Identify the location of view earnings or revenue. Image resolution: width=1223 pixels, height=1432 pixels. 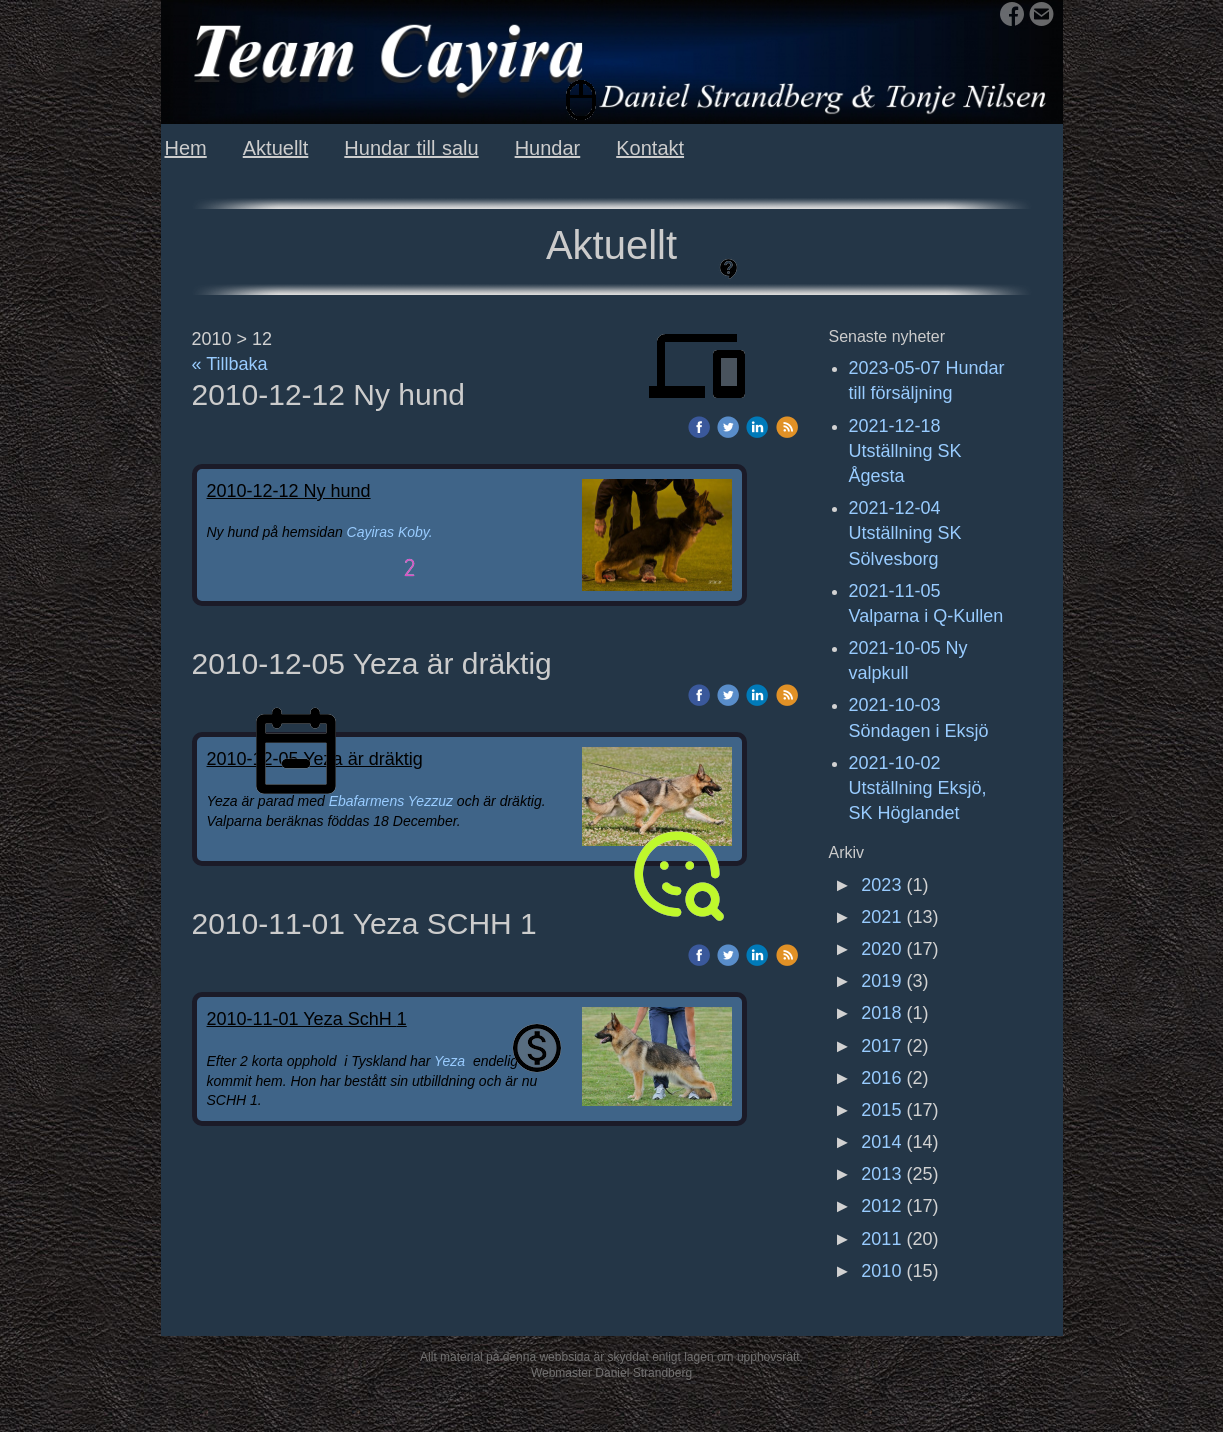
(537, 1048).